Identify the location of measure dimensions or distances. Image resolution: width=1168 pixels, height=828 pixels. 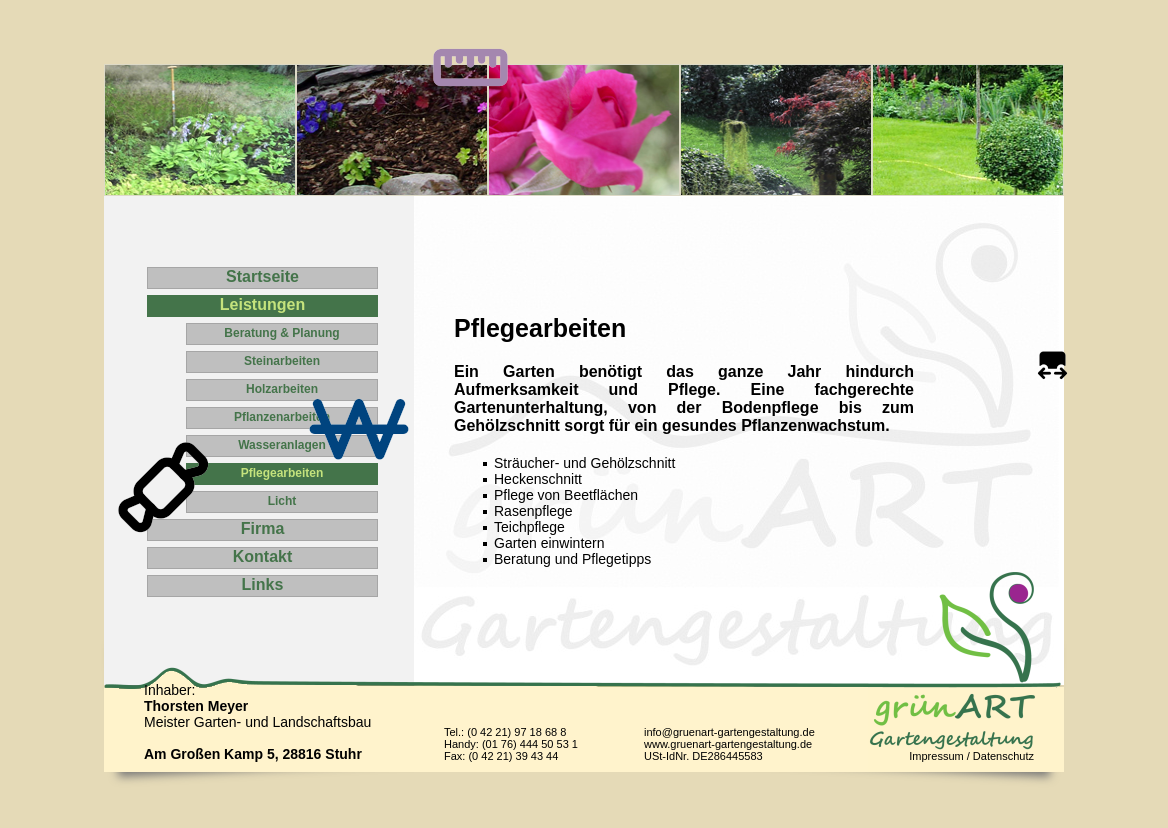
(470, 67).